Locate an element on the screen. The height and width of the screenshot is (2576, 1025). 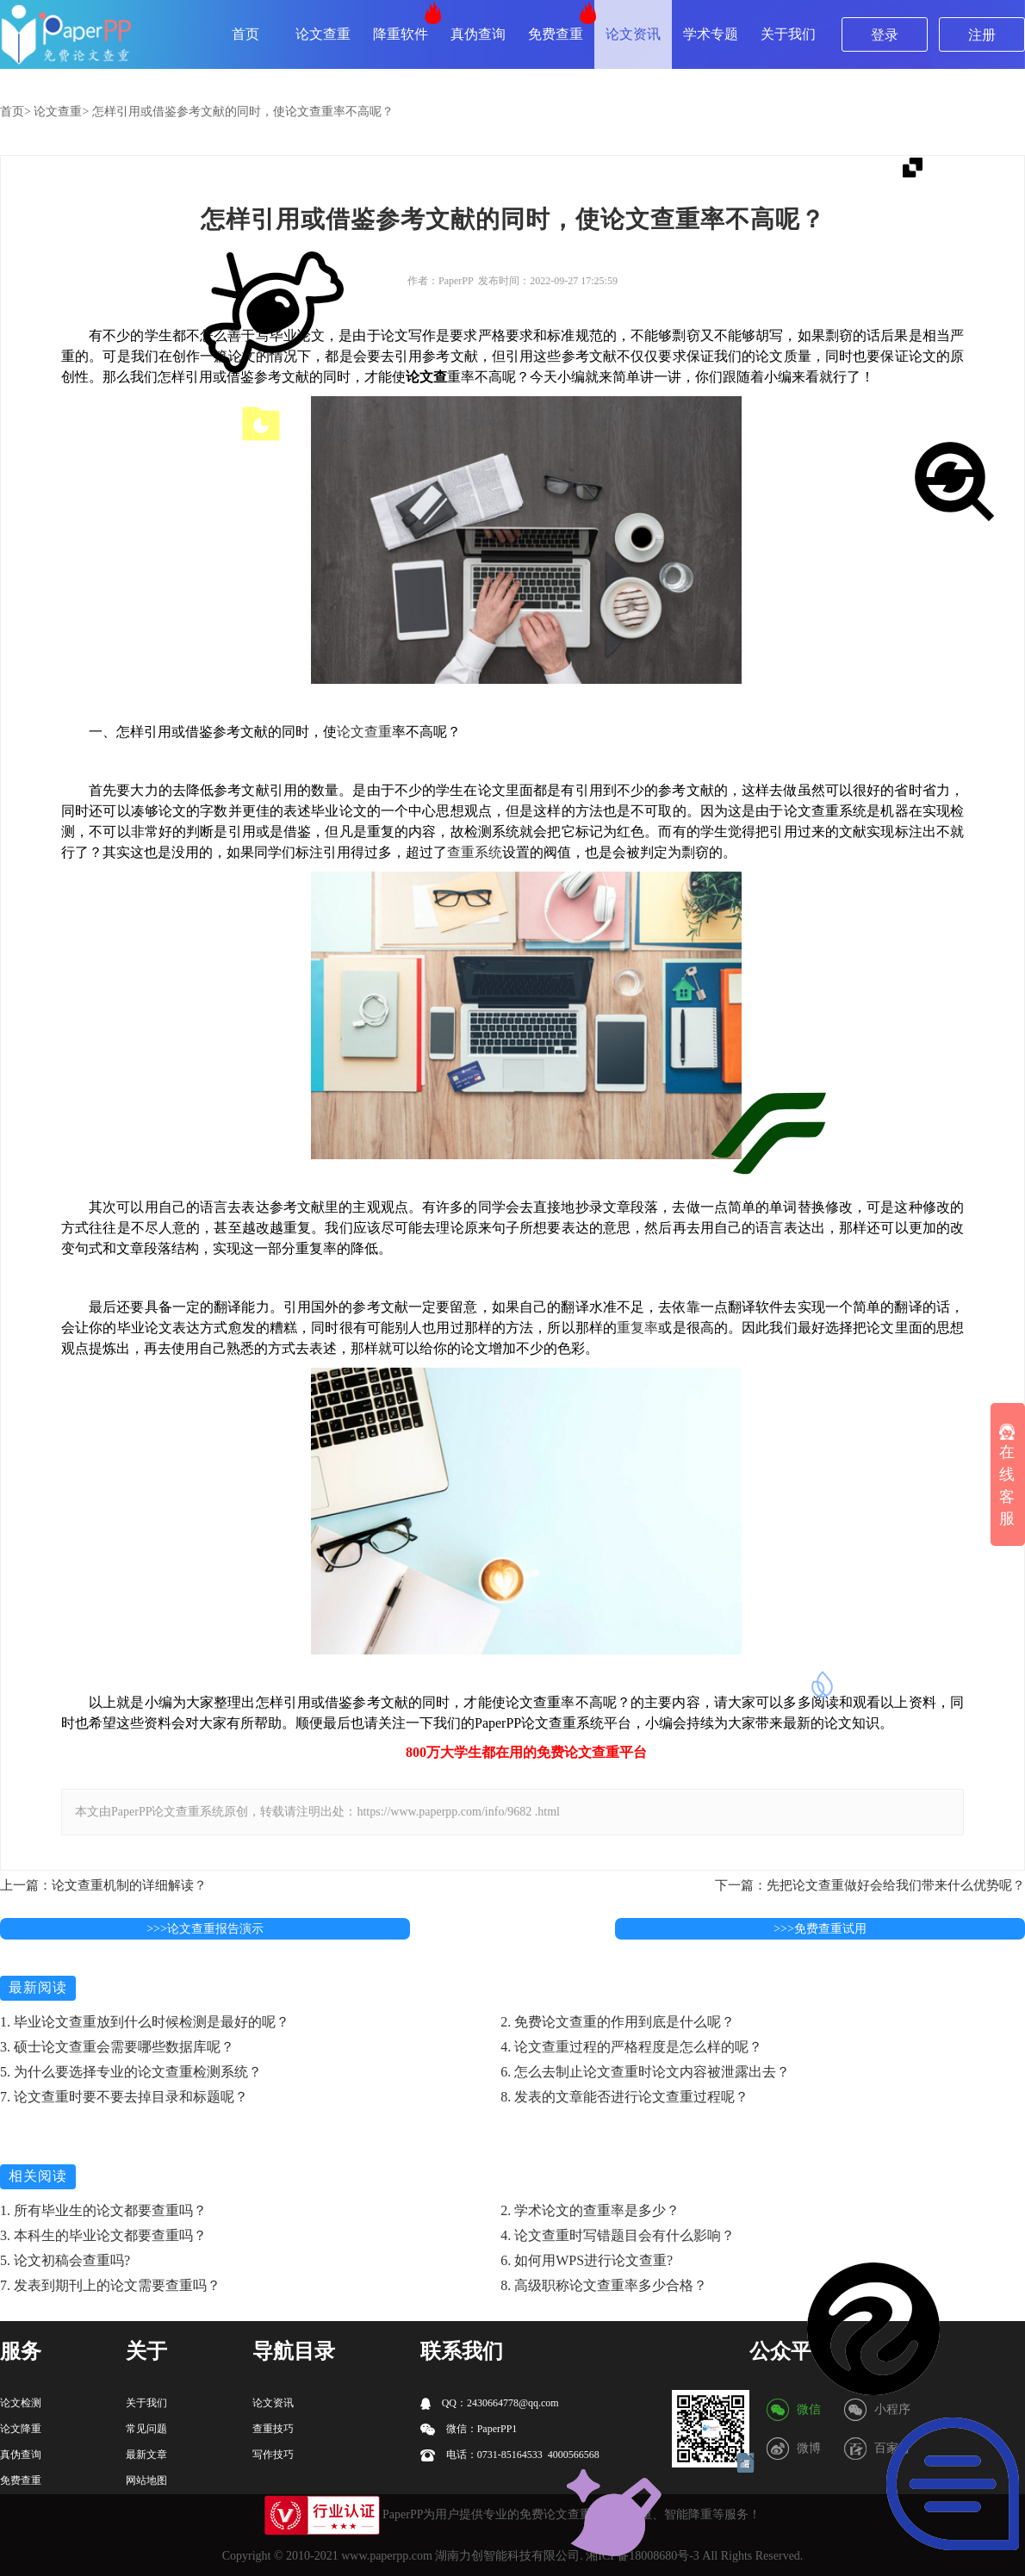
find and replace text or content is located at coordinates (954, 481).